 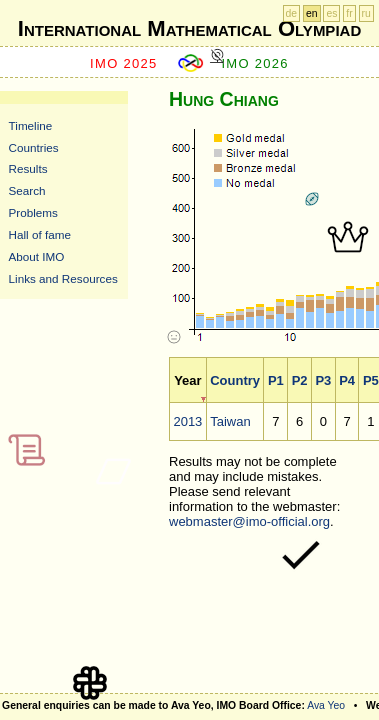 I want to click on rate your experience as neutral, so click(x=174, y=337).